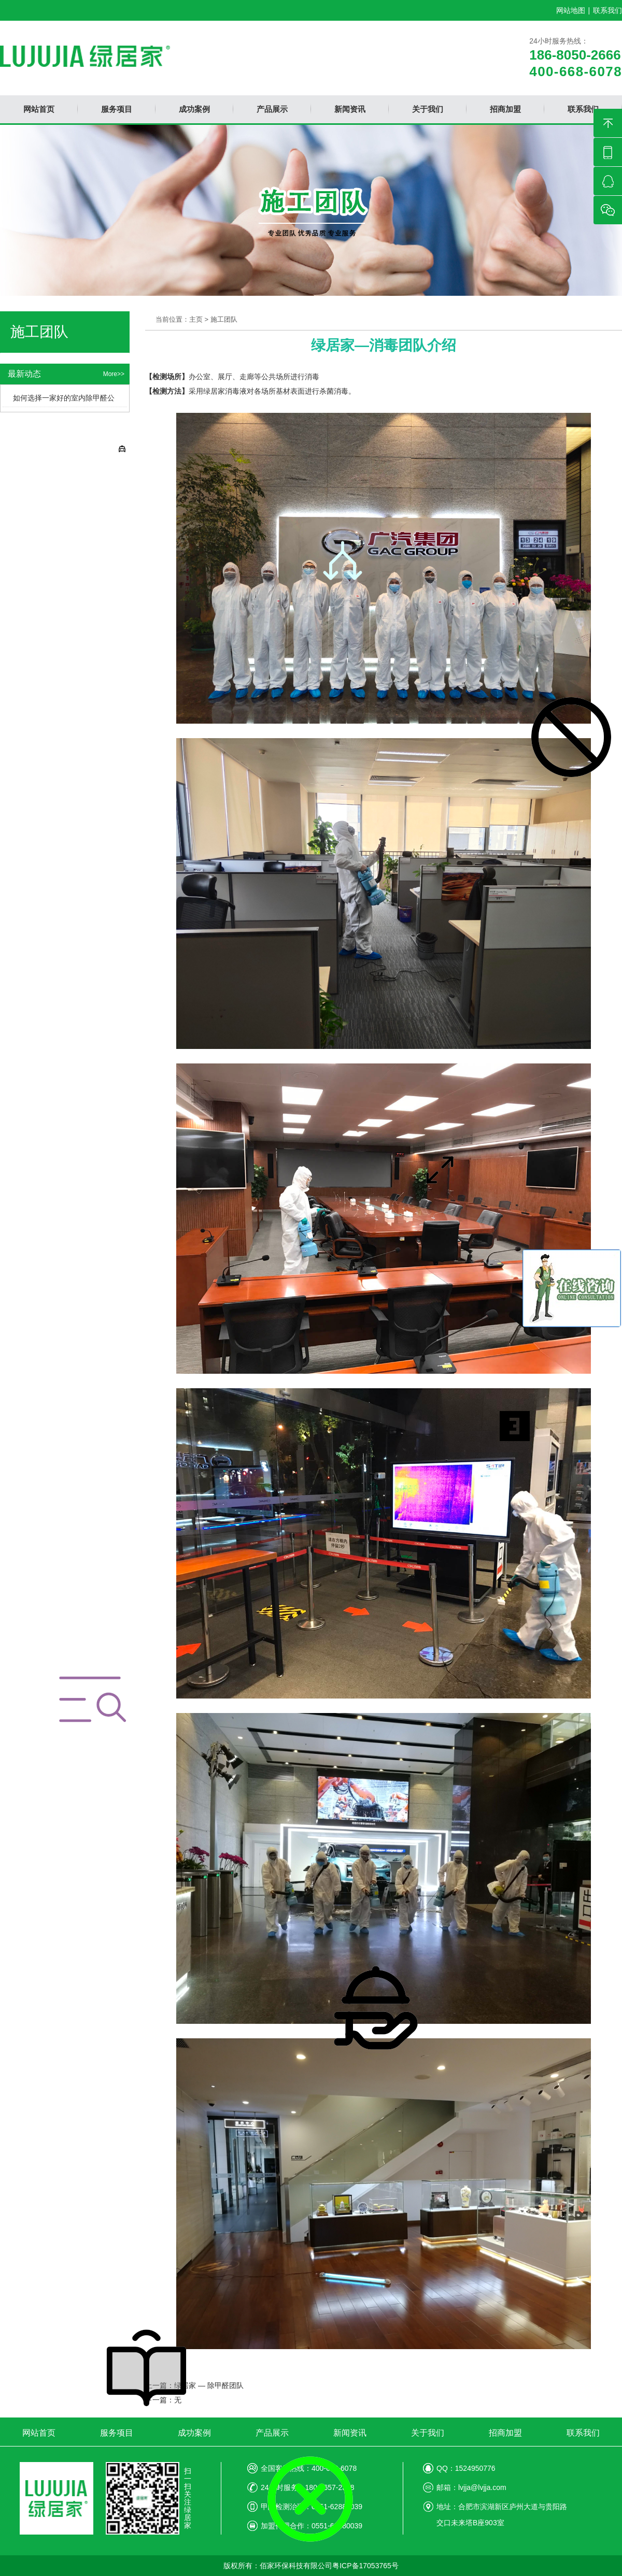 The width and height of the screenshot is (622, 2576). Describe the element at coordinates (310, 2499) in the screenshot. I see `close or dismiss a dialog` at that location.